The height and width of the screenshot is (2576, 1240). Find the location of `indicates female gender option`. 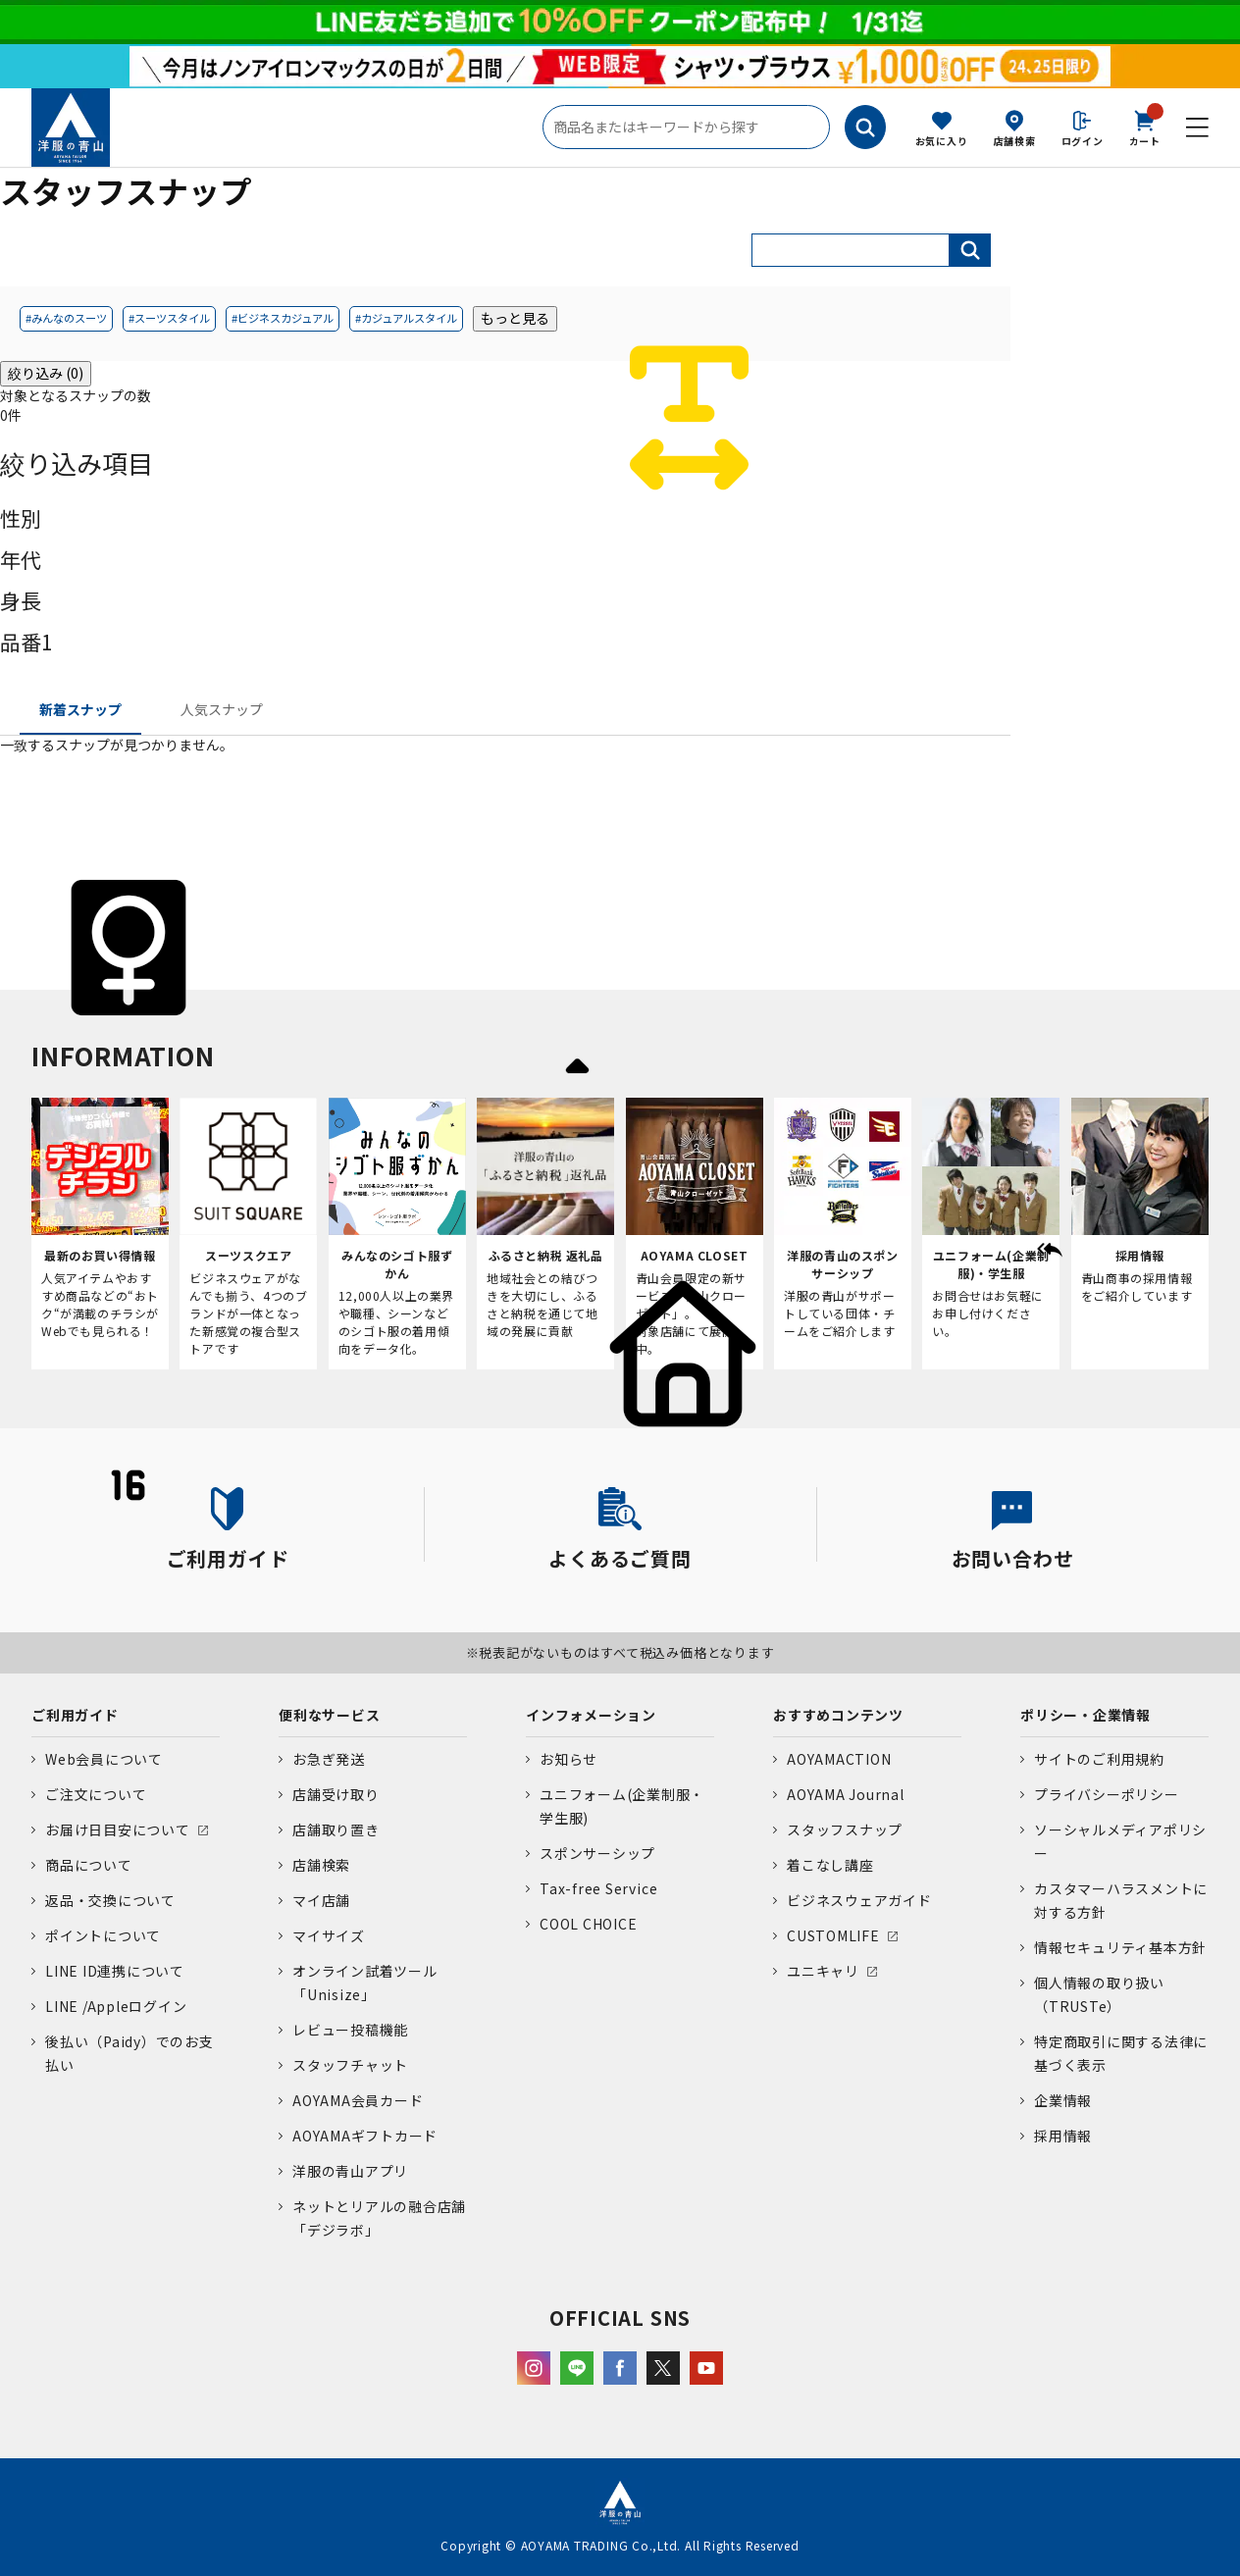

indicates female gender option is located at coordinates (129, 948).